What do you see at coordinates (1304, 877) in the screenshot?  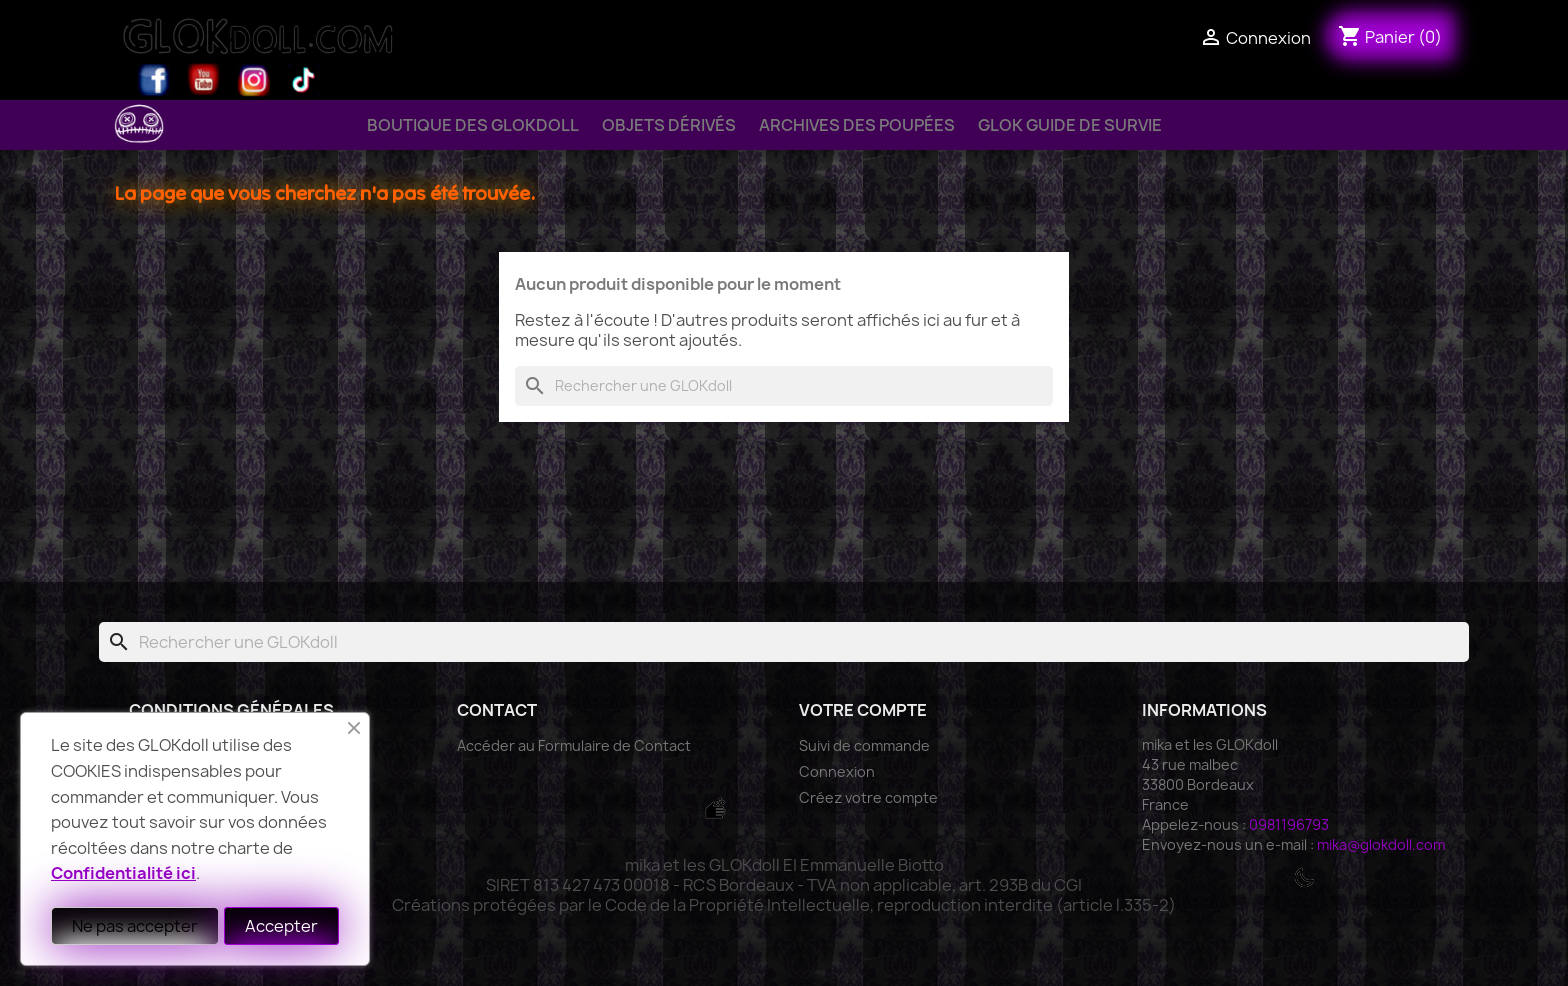 I see `enable dark mode` at bounding box center [1304, 877].